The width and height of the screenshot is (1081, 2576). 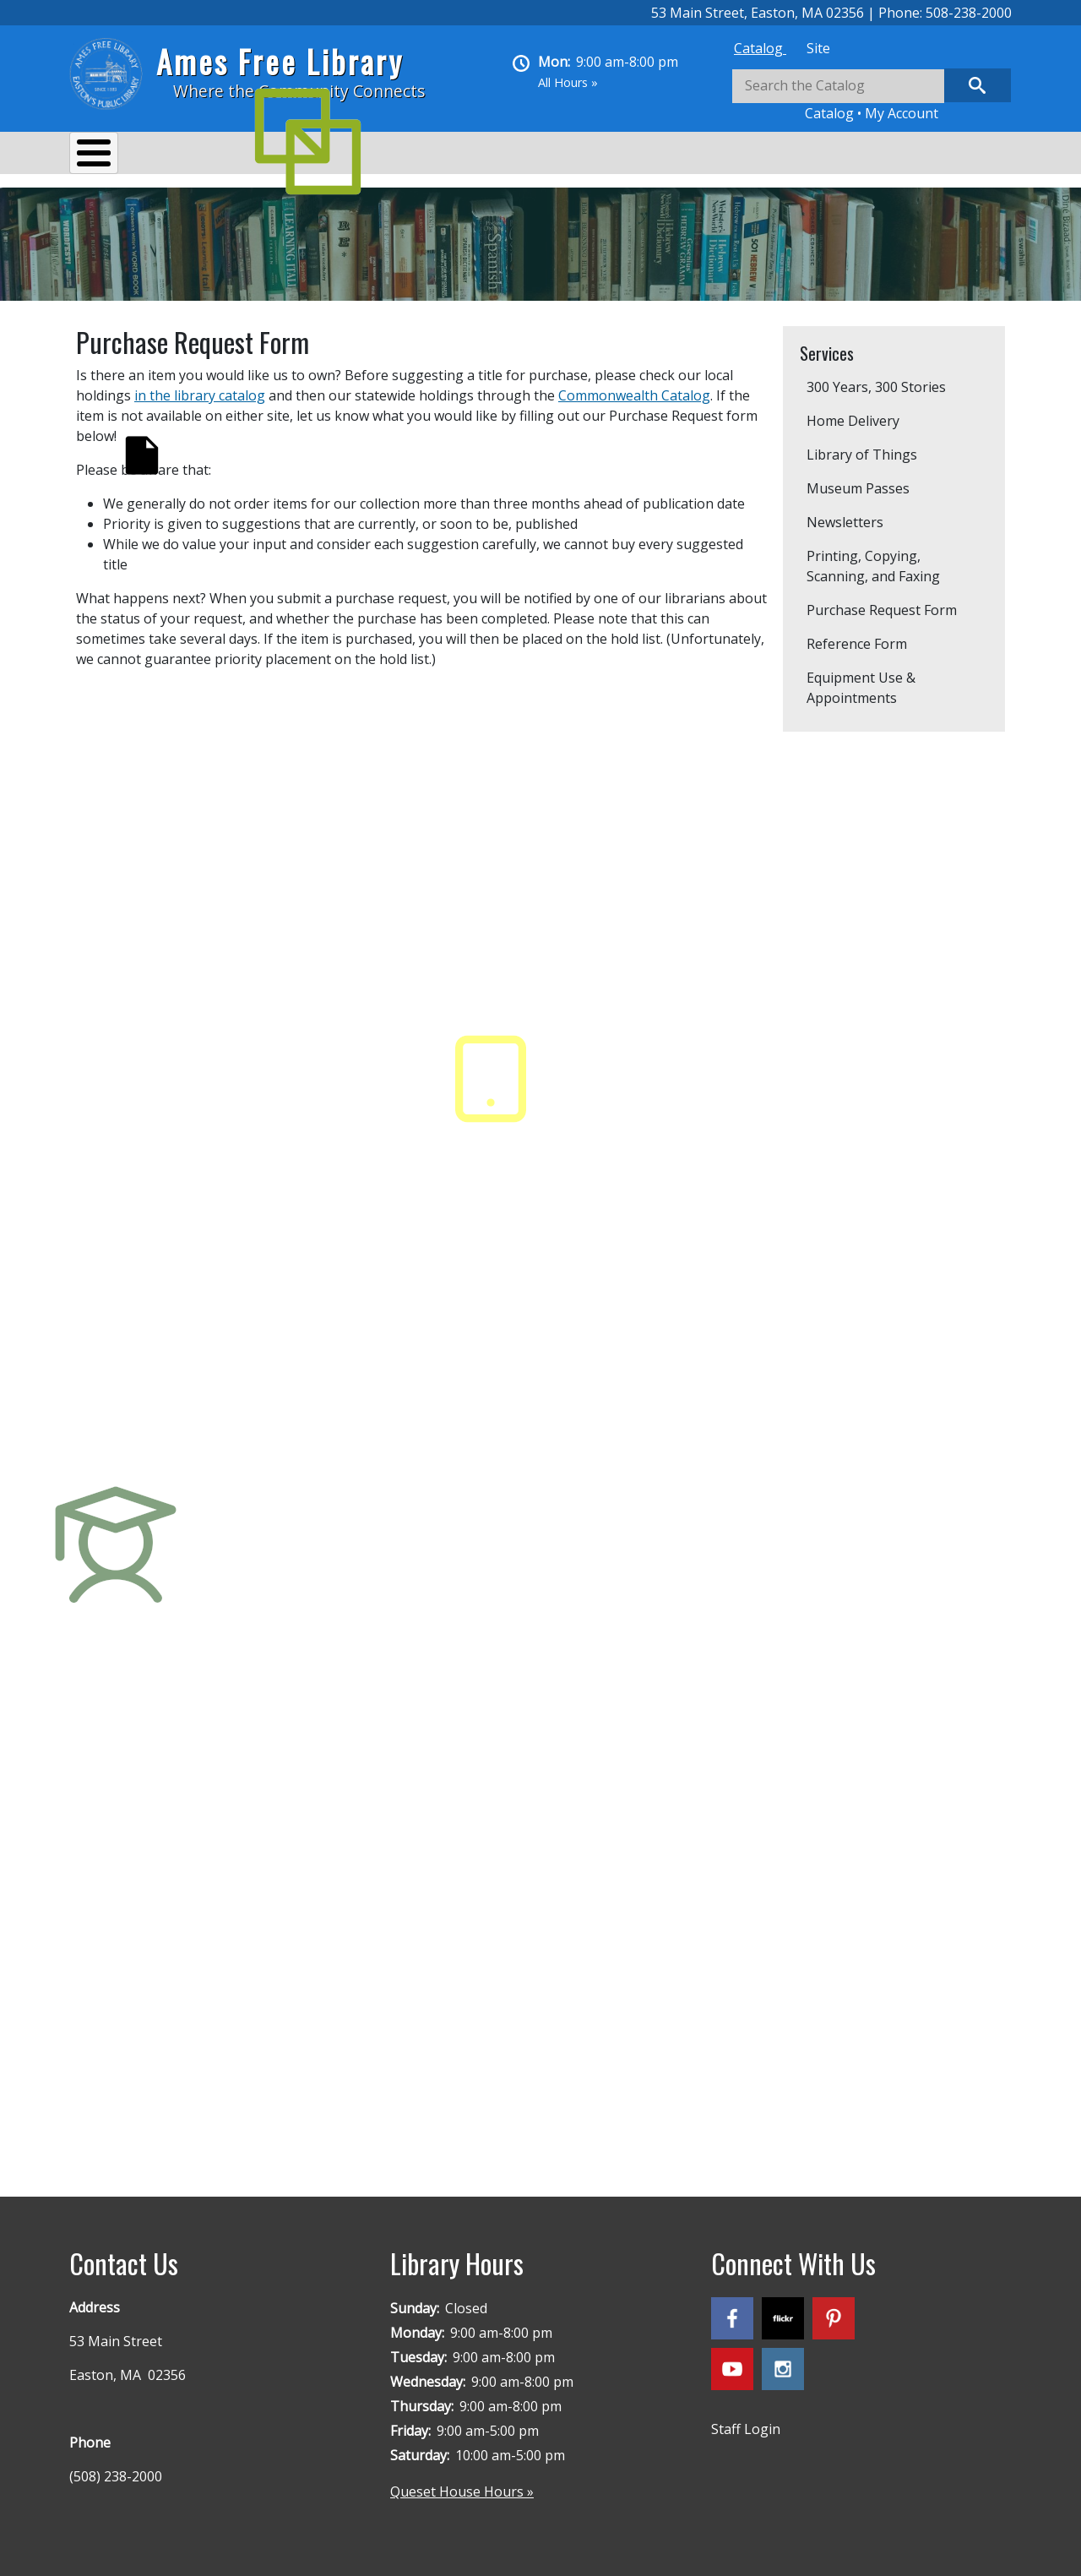 I want to click on intersect or merge two layers, so click(x=307, y=141).